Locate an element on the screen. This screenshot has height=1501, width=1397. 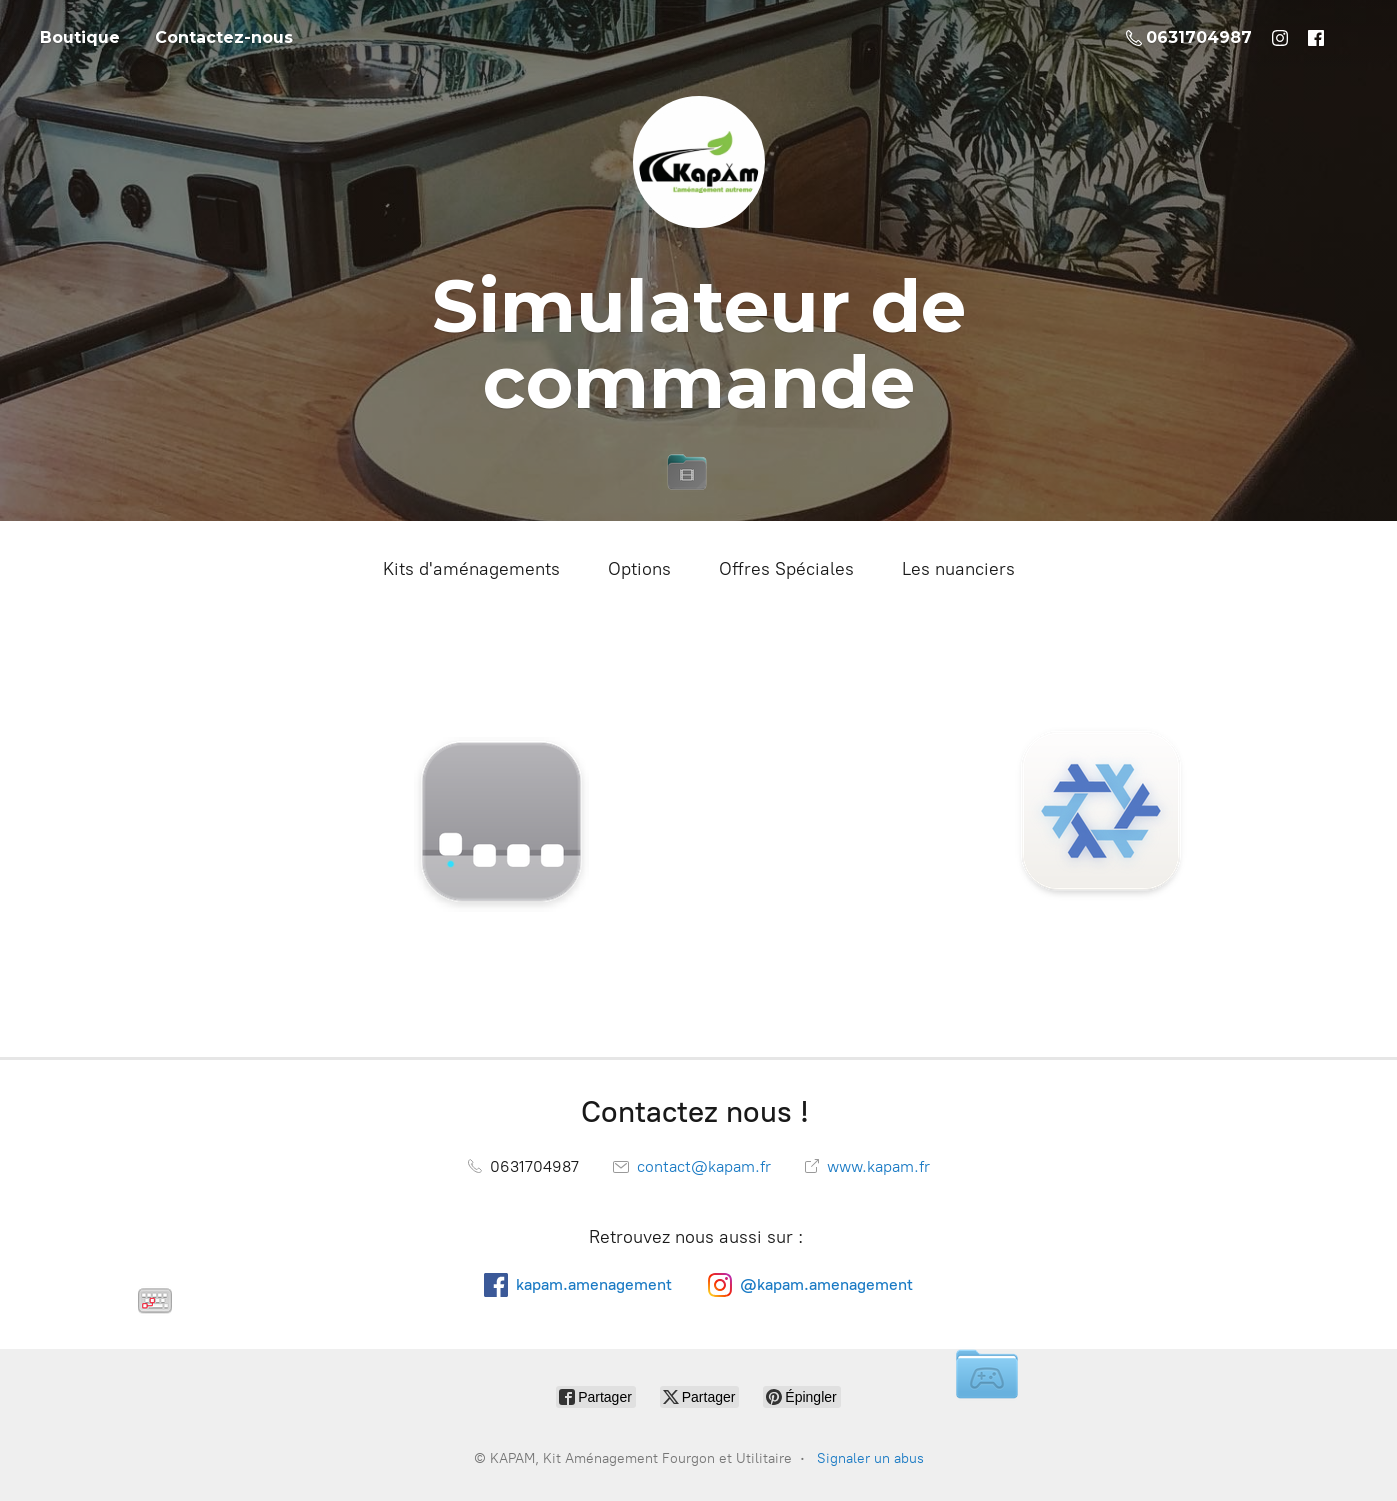
manage cinnamon desktop applets is located at coordinates (501, 824).